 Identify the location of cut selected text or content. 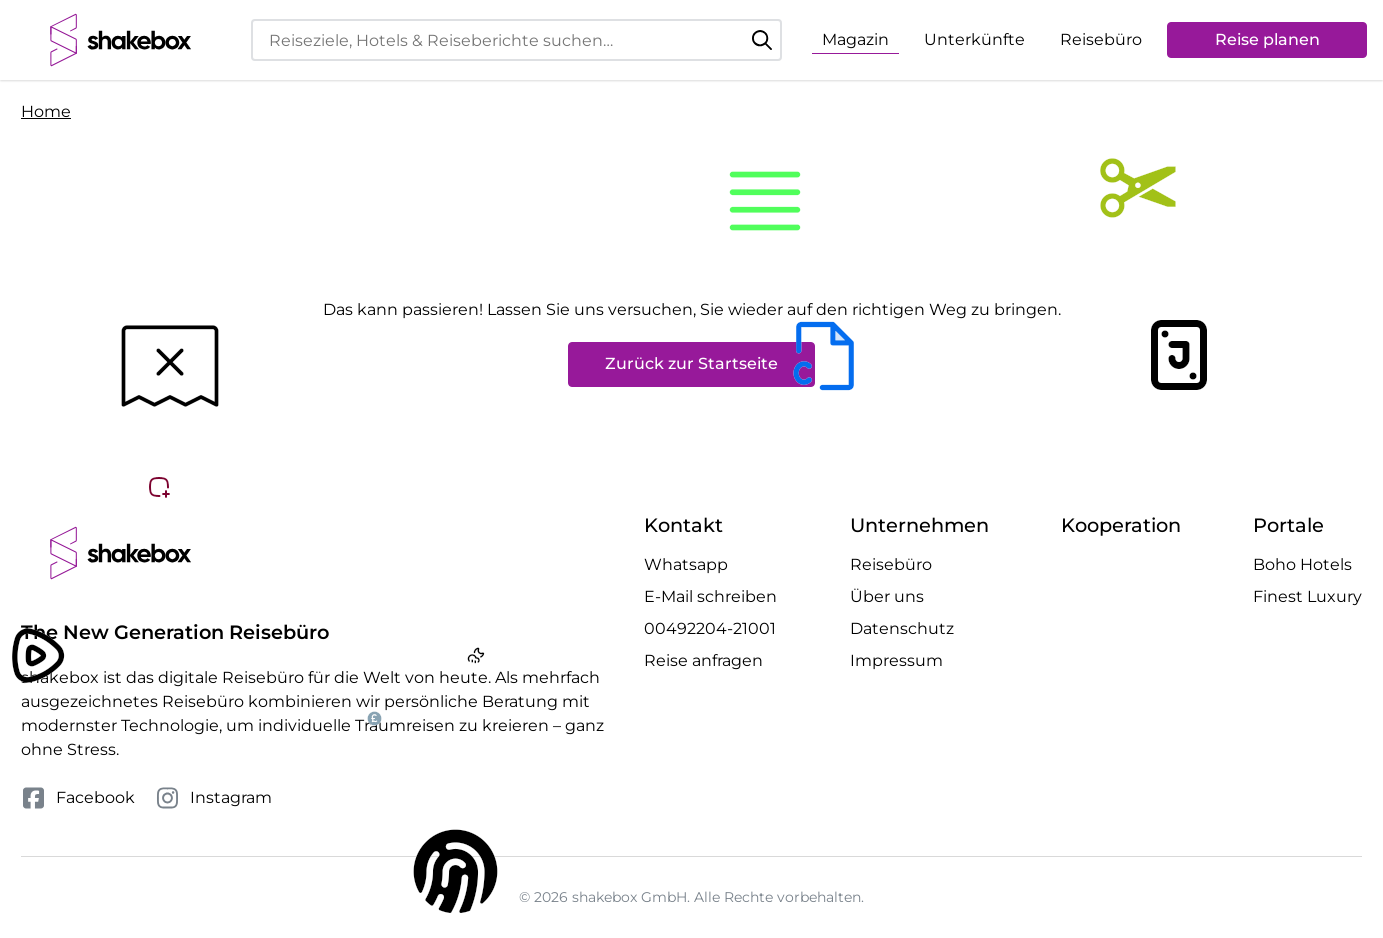
(1138, 188).